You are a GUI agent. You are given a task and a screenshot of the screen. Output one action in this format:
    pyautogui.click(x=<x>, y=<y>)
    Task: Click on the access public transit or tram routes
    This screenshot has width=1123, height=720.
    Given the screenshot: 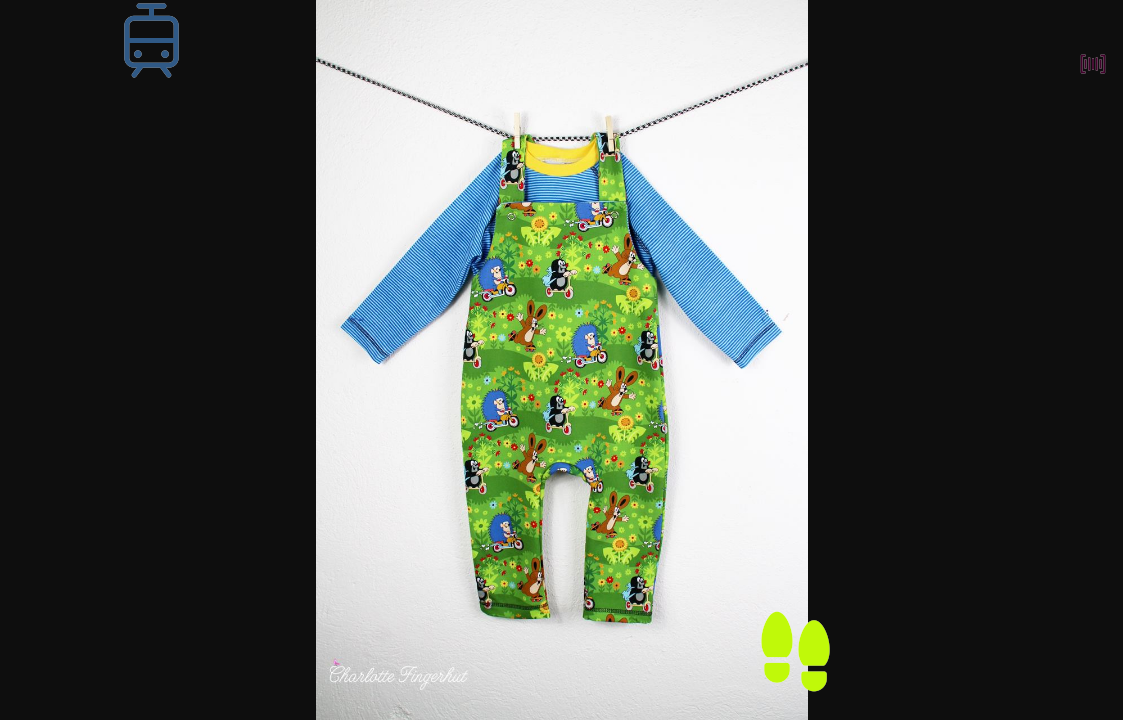 What is the action you would take?
    pyautogui.click(x=151, y=40)
    